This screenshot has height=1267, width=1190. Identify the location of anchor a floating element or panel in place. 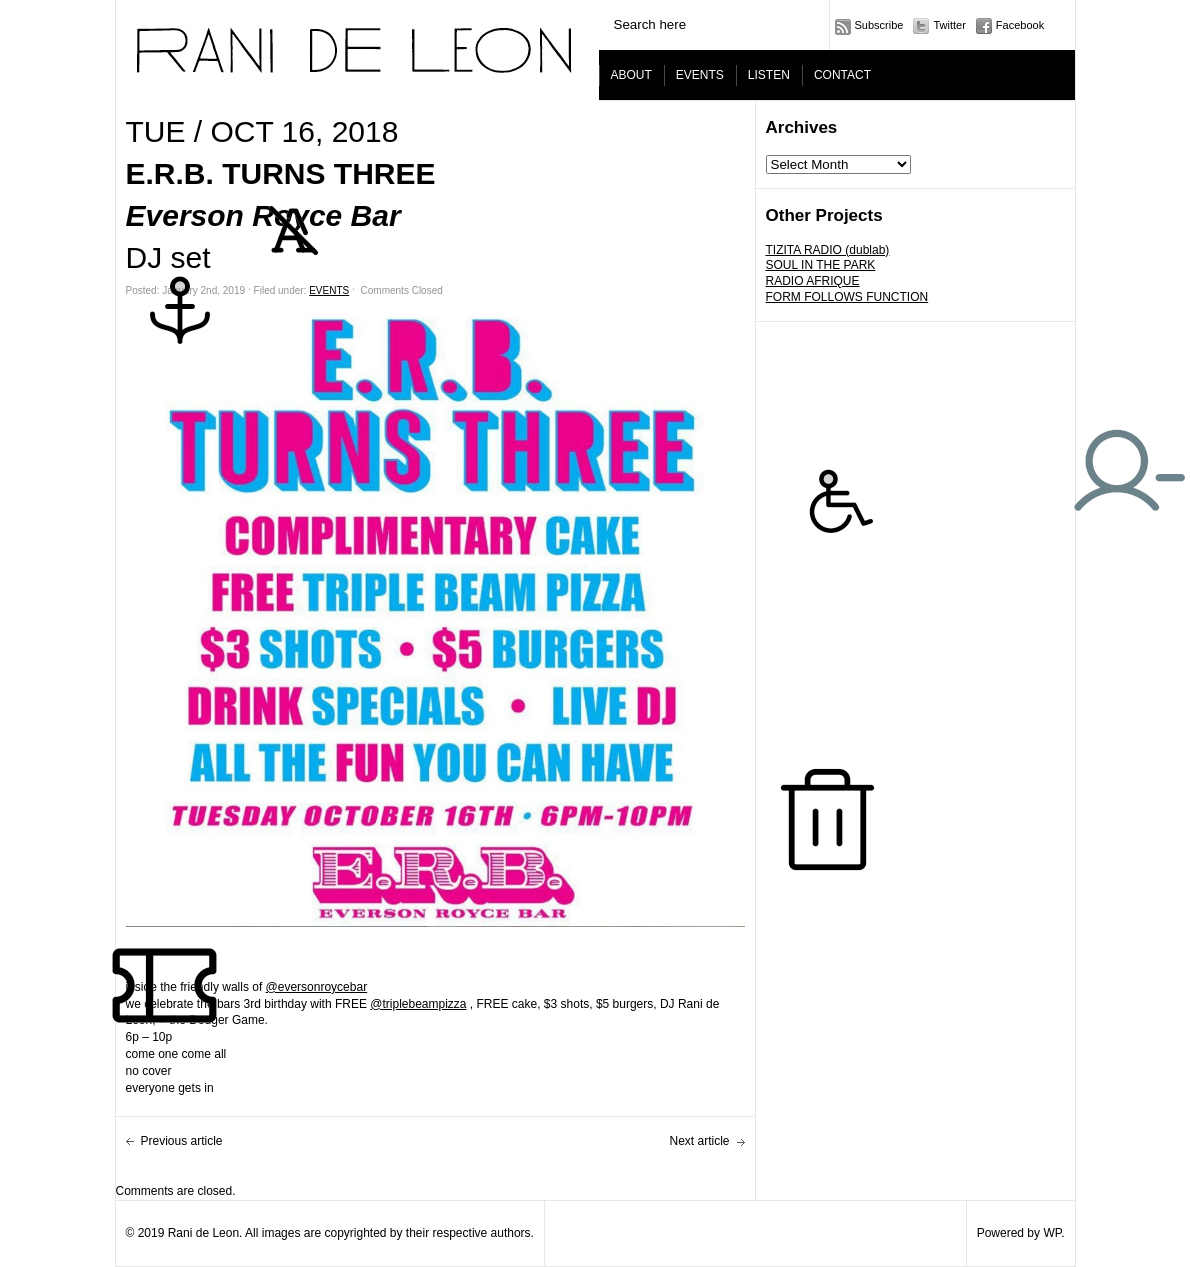
(180, 309).